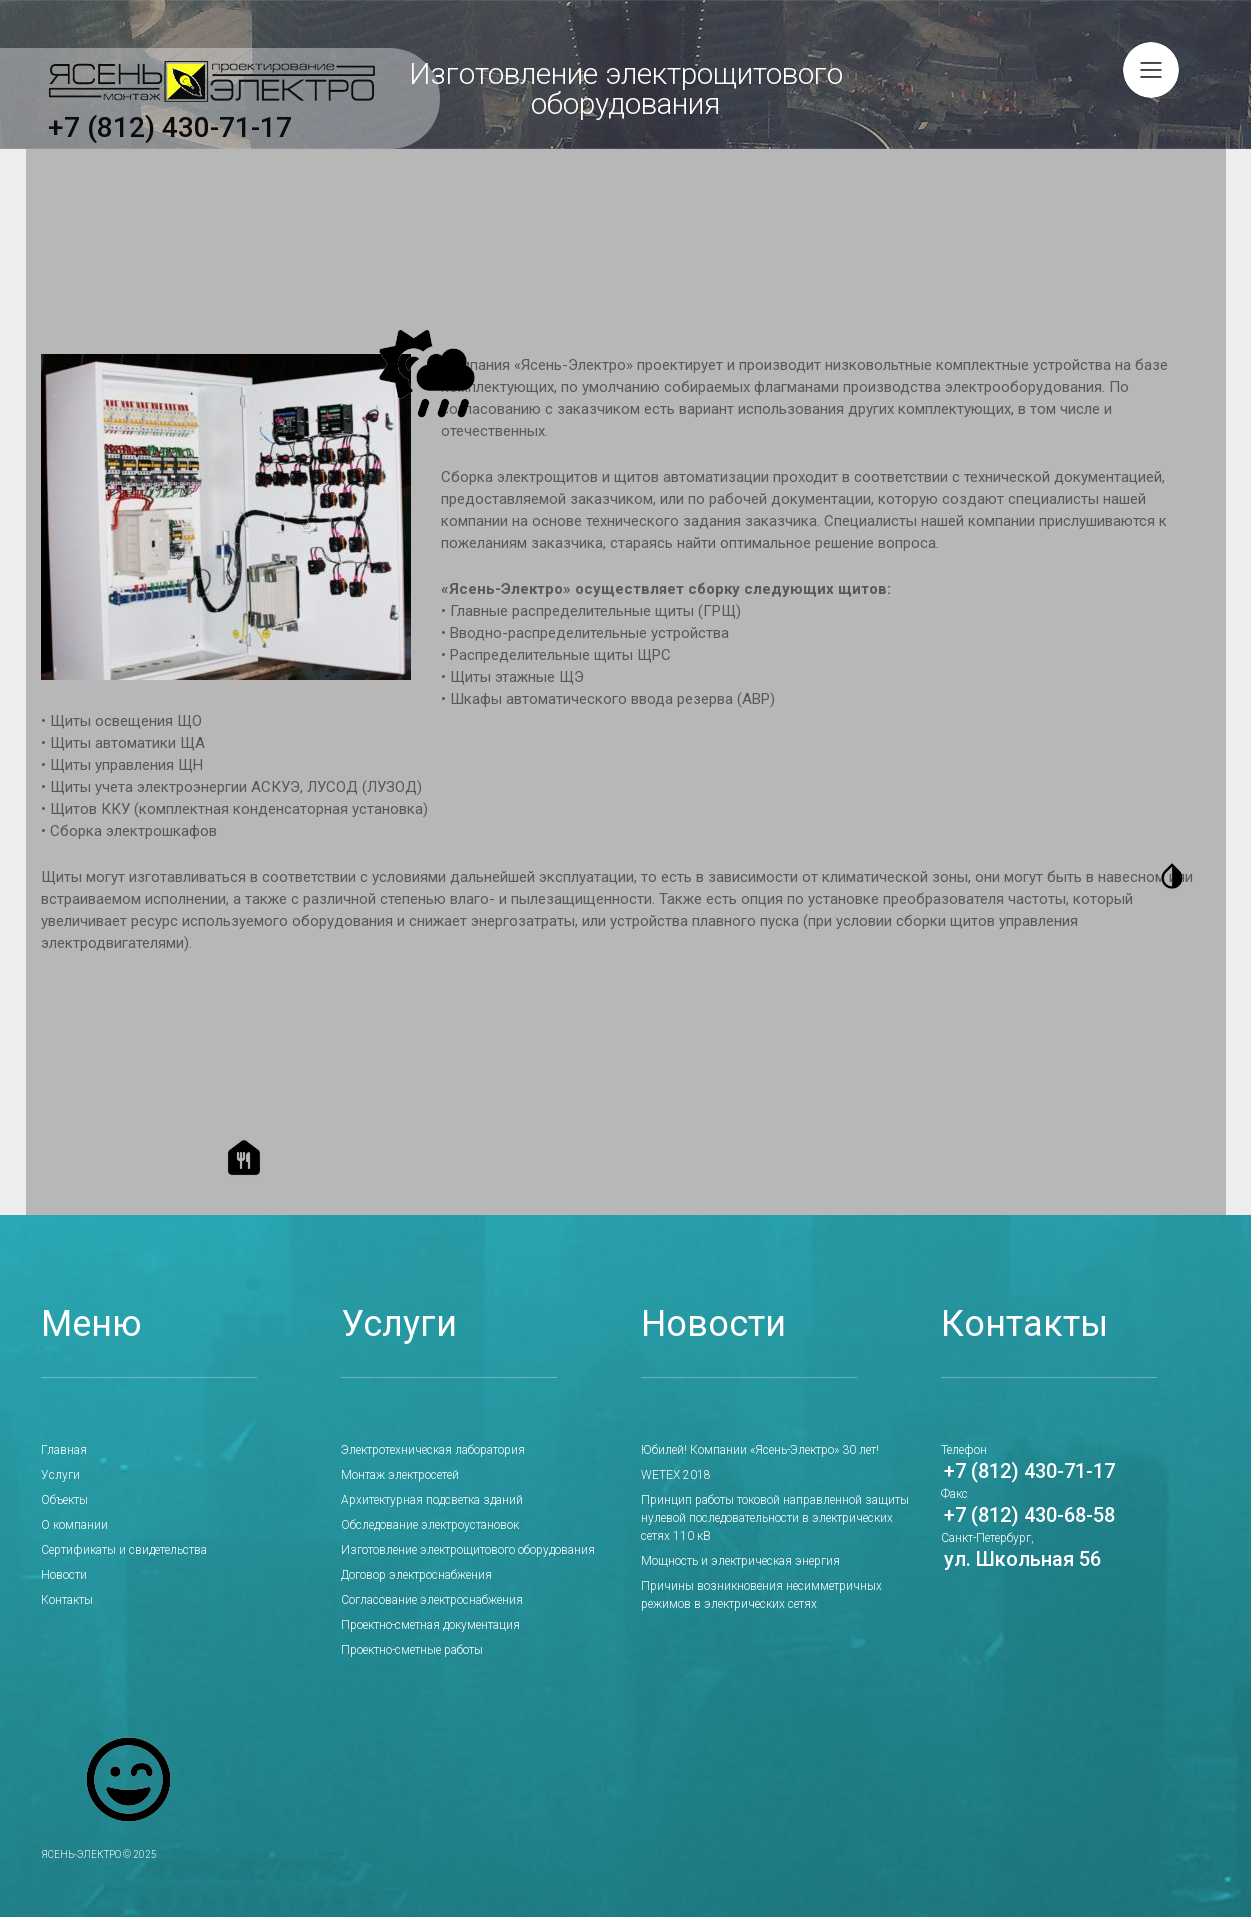 This screenshot has height=1917, width=1251. What do you see at coordinates (1172, 876) in the screenshot?
I see `toggle color inversion or contrast settings` at bounding box center [1172, 876].